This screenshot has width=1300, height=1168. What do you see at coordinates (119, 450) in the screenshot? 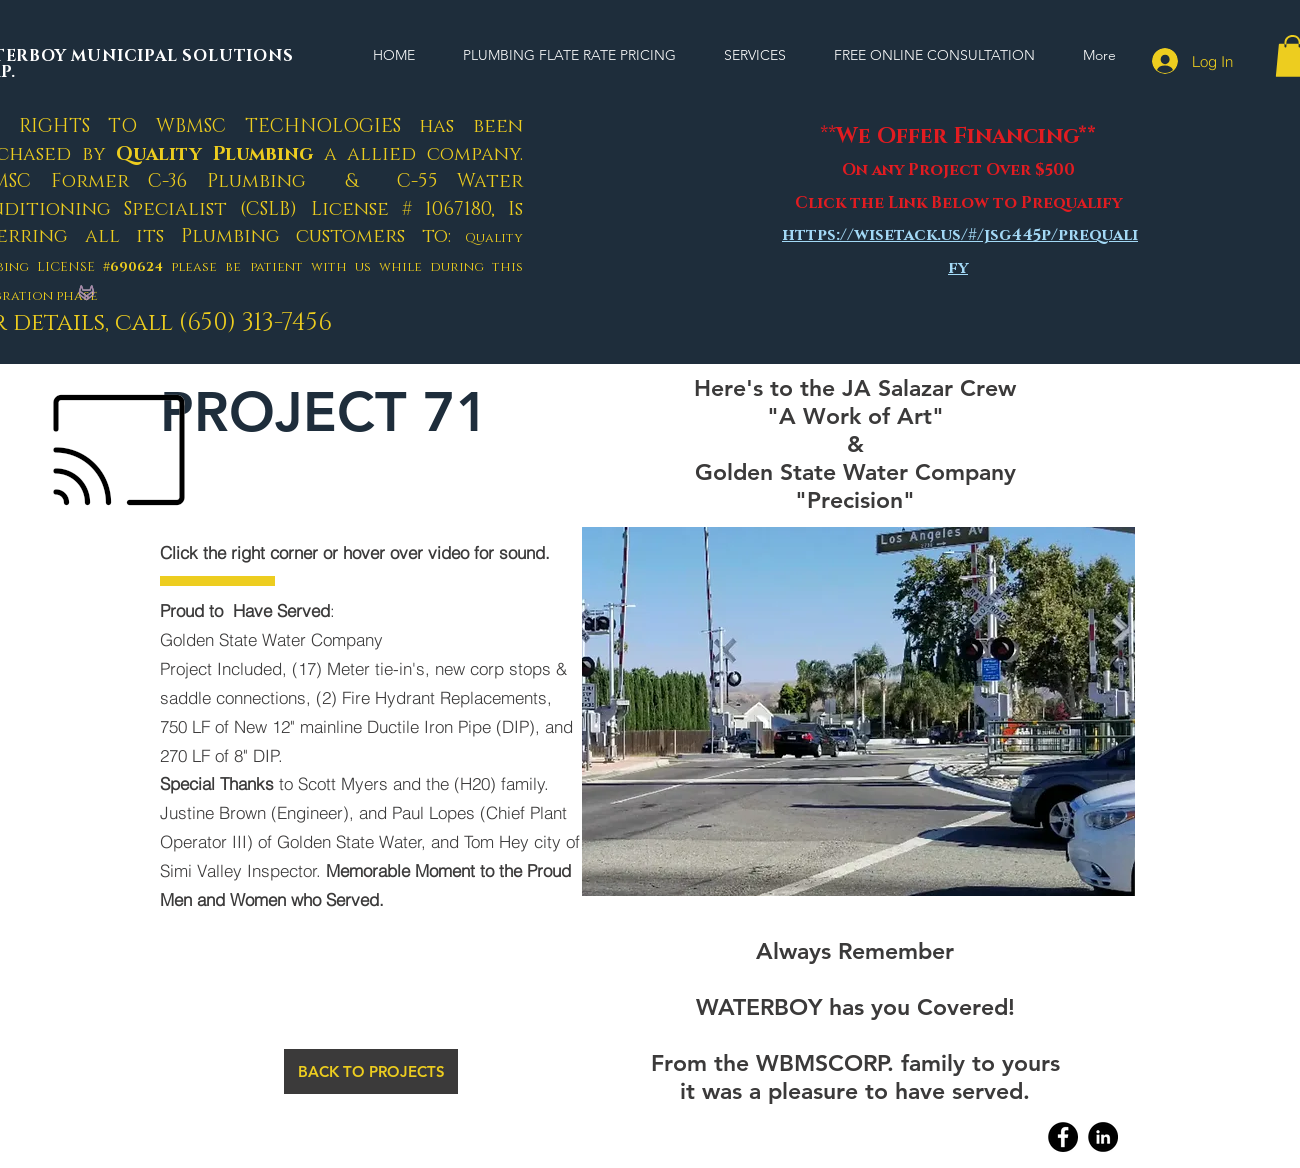
I see `cast your screen to another device` at bounding box center [119, 450].